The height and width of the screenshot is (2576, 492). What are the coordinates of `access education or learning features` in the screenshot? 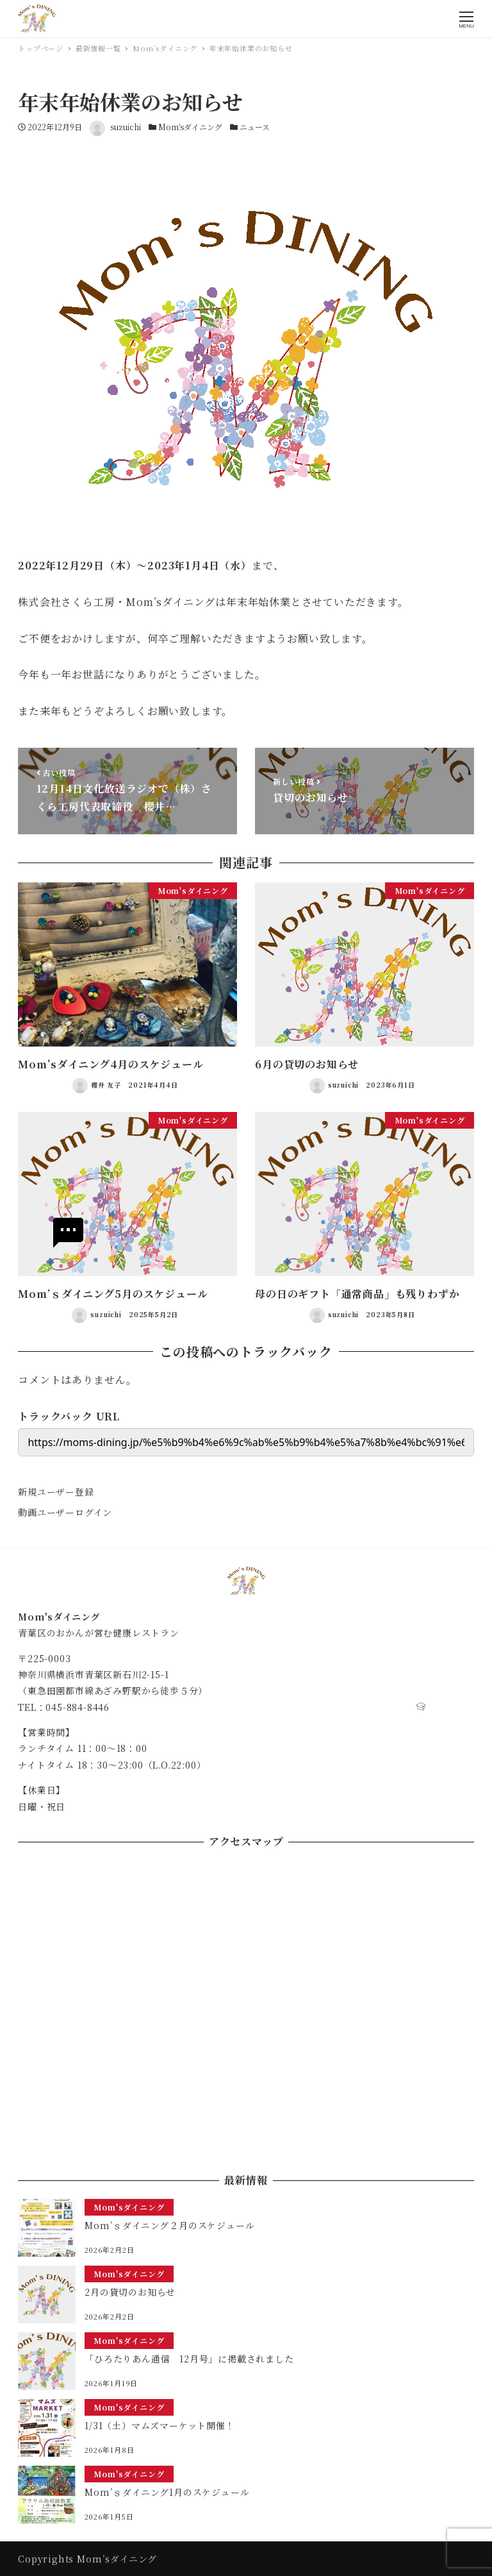 It's located at (421, 1706).